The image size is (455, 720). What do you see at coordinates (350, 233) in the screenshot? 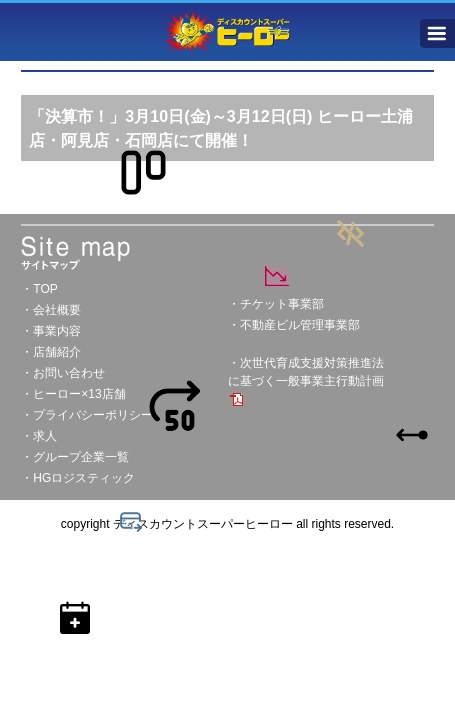
I see `code view disabled or unavailable` at bounding box center [350, 233].